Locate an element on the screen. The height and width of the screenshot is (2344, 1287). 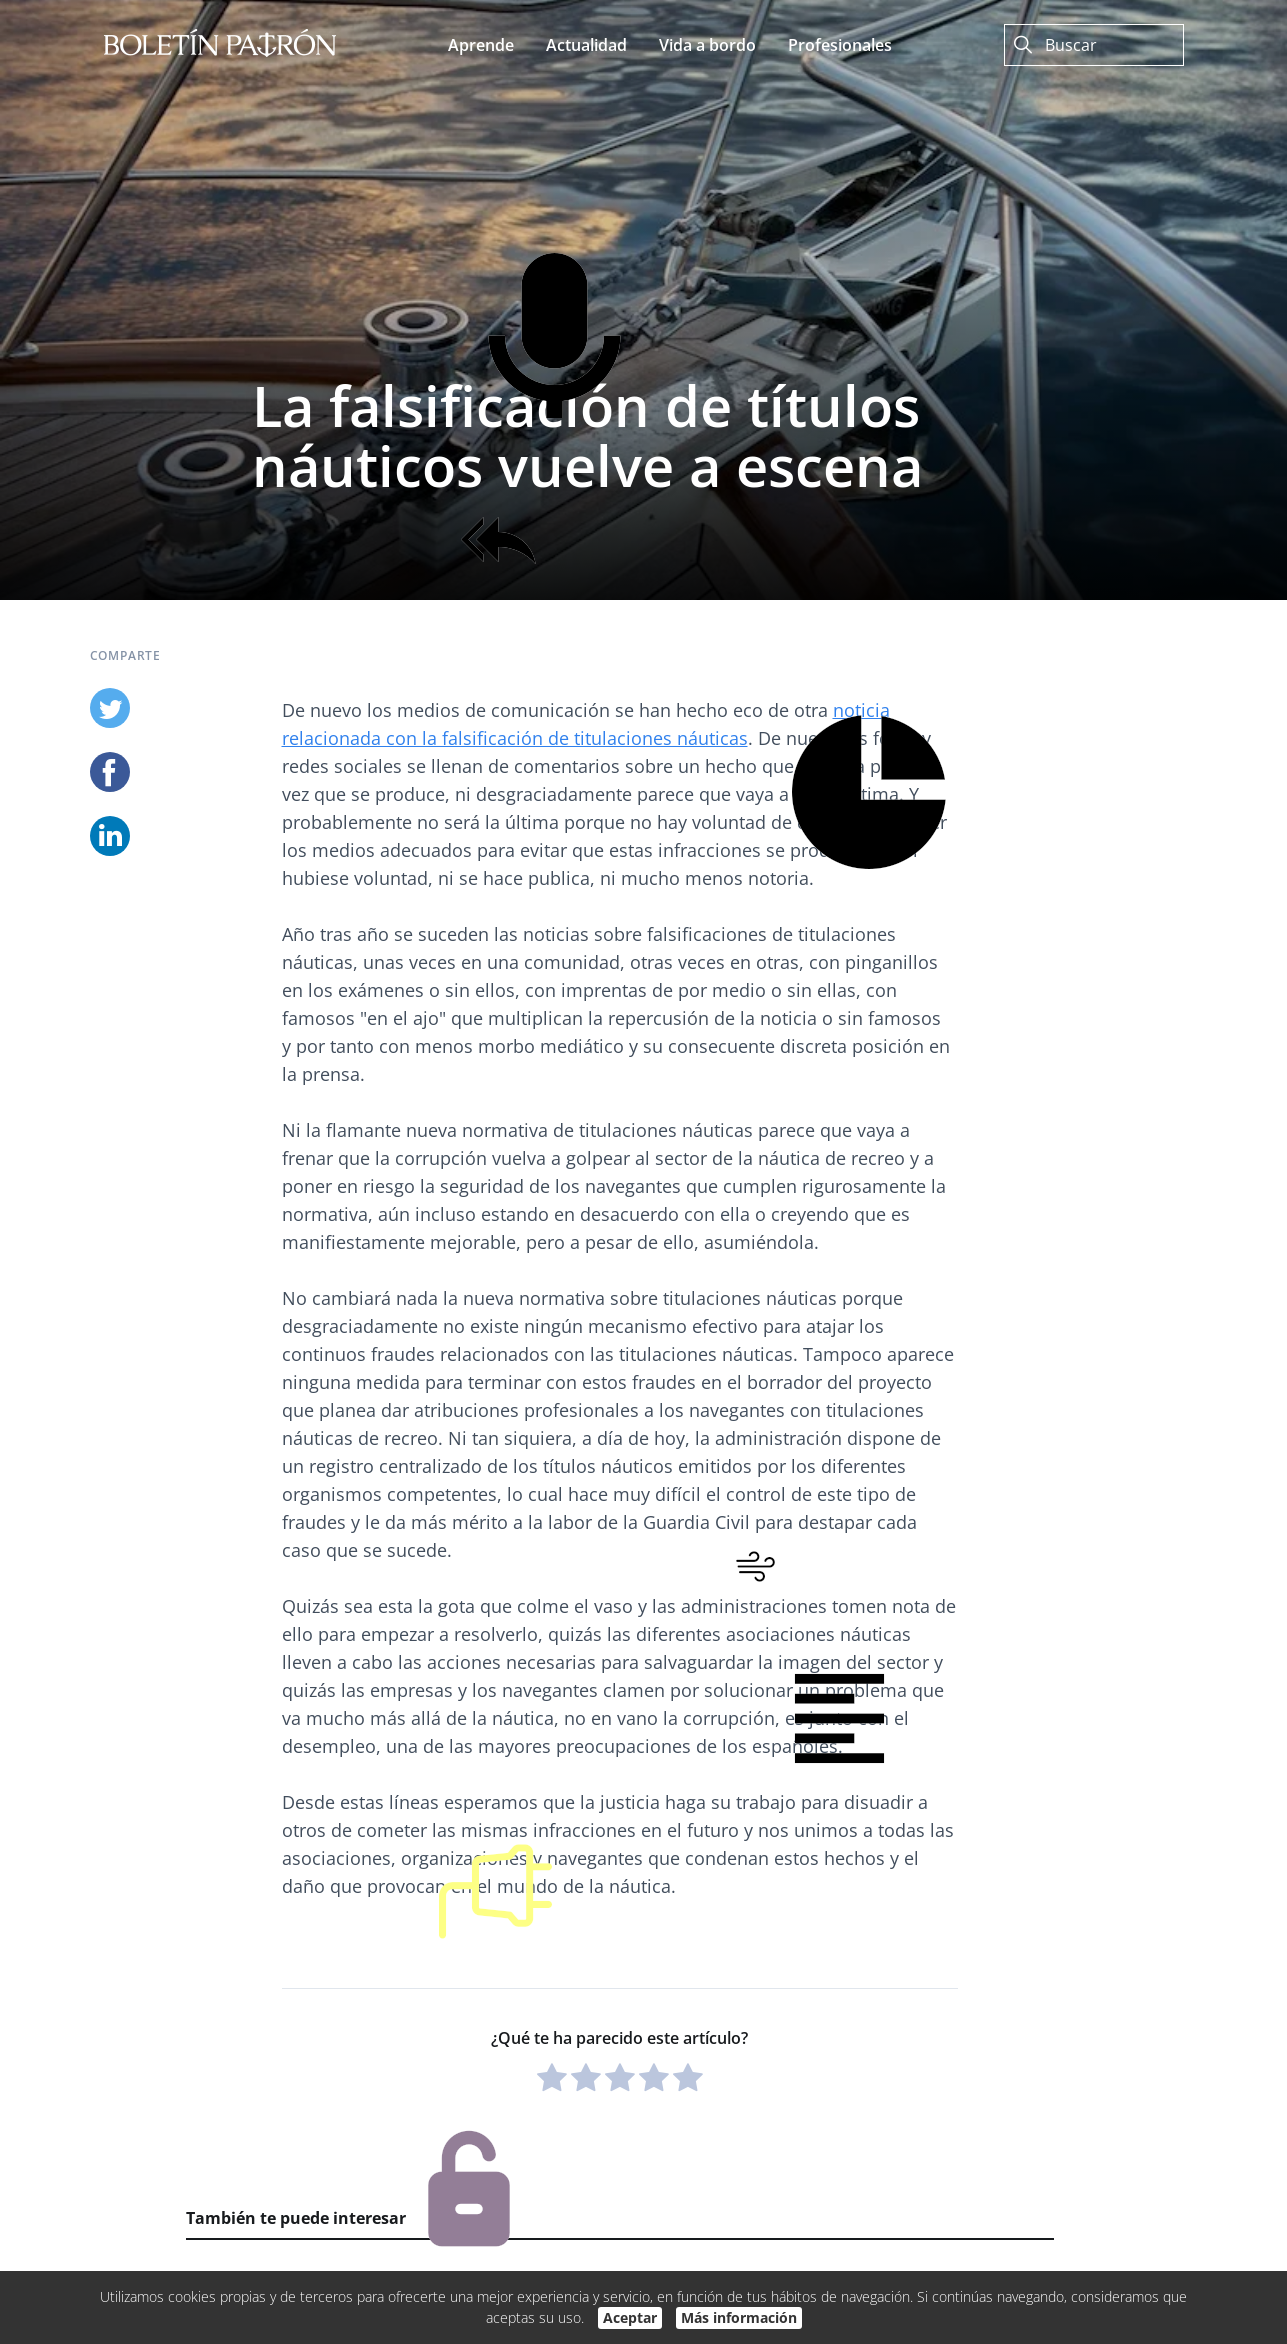
tap to start voice input is located at coordinates (554, 335).